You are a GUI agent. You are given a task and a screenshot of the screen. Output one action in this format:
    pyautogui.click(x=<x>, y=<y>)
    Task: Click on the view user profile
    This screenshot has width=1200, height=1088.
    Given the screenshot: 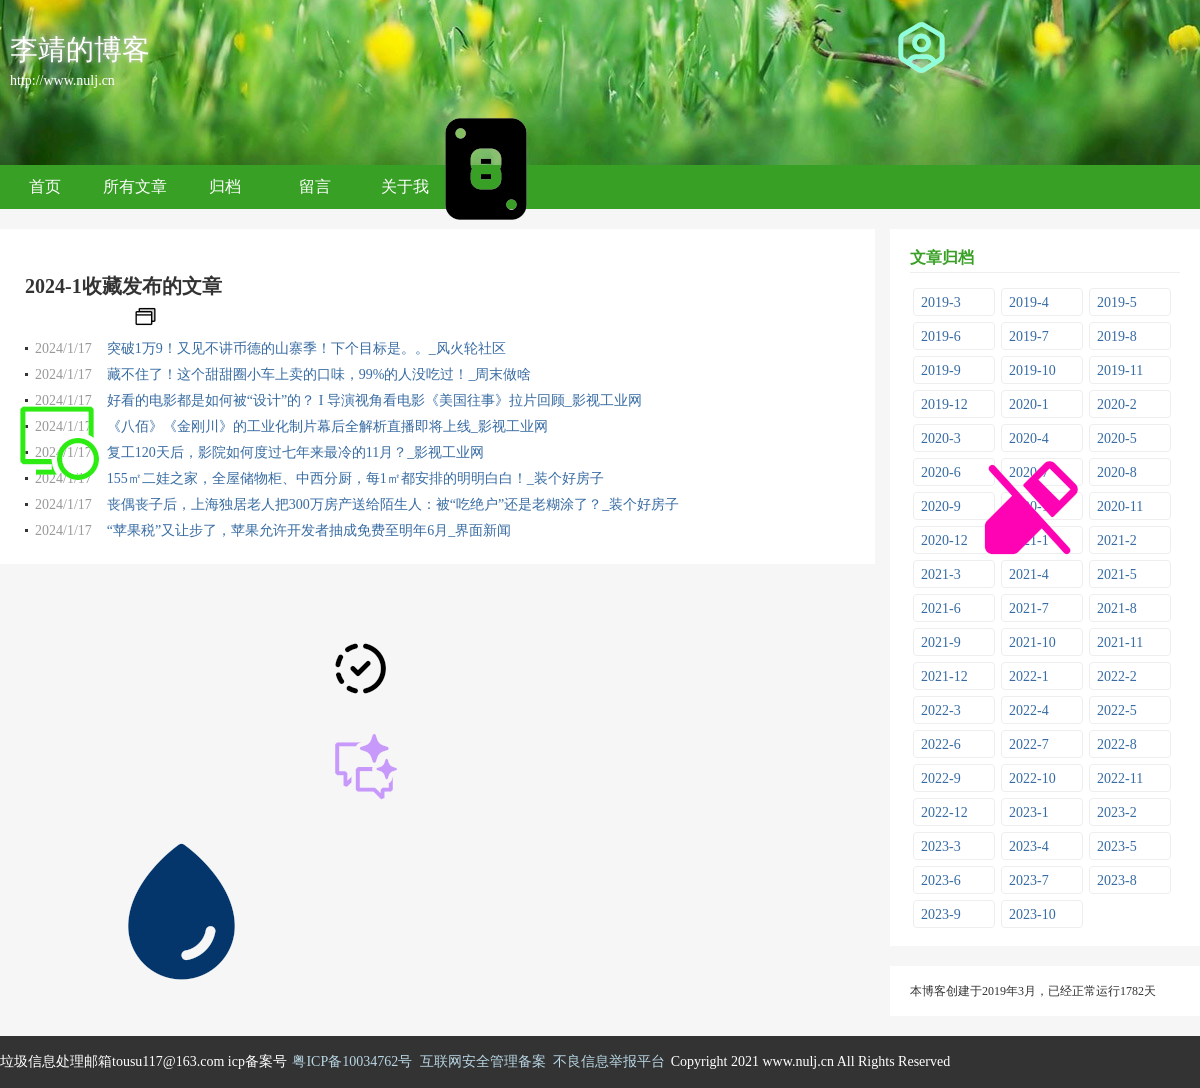 What is the action you would take?
    pyautogui.click(x=921, y=47)
    